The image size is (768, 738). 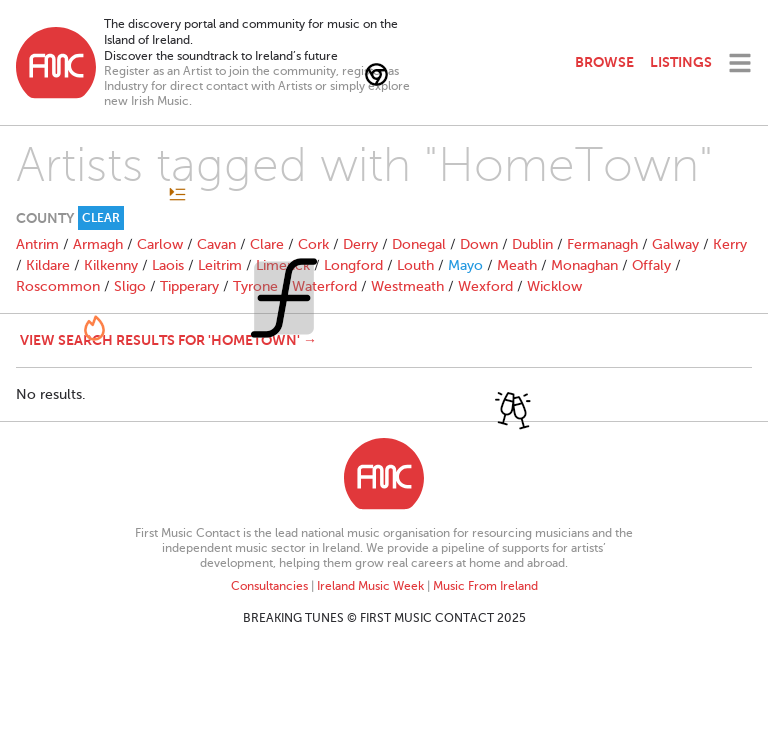 What do you see at coordinates (177, 194) in the screenshot?
I see `increase text indentation` at bounding box center [177, 194].